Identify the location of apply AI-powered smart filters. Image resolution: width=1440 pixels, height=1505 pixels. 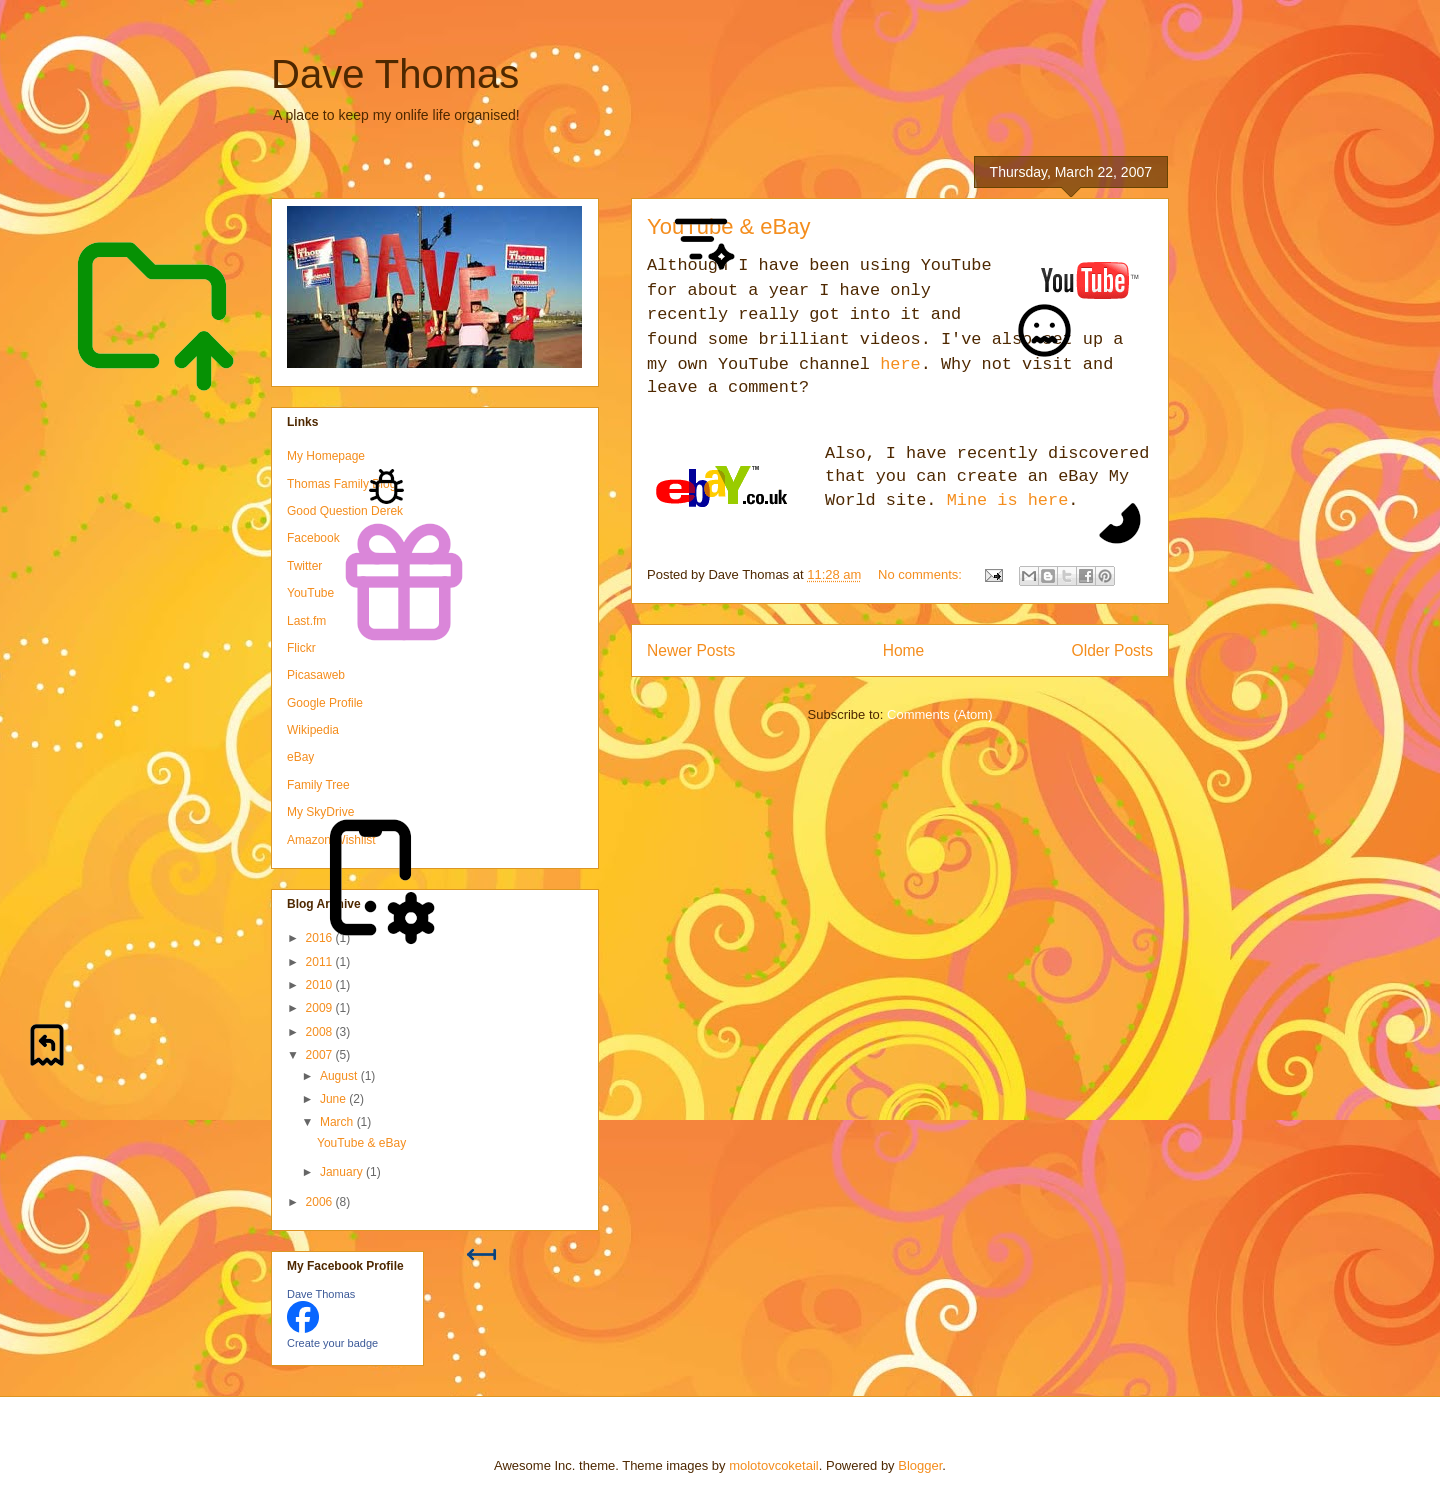
(701, 239).